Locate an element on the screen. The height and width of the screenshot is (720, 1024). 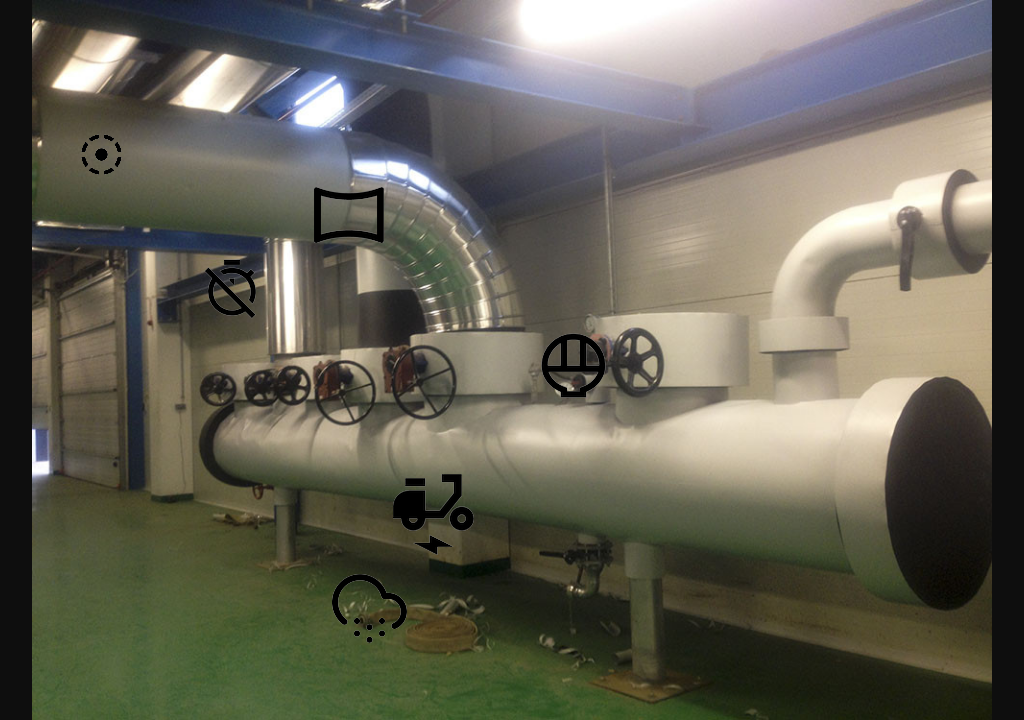
browse asian cuisine or rice dishes is located at coordinates (573, 365).